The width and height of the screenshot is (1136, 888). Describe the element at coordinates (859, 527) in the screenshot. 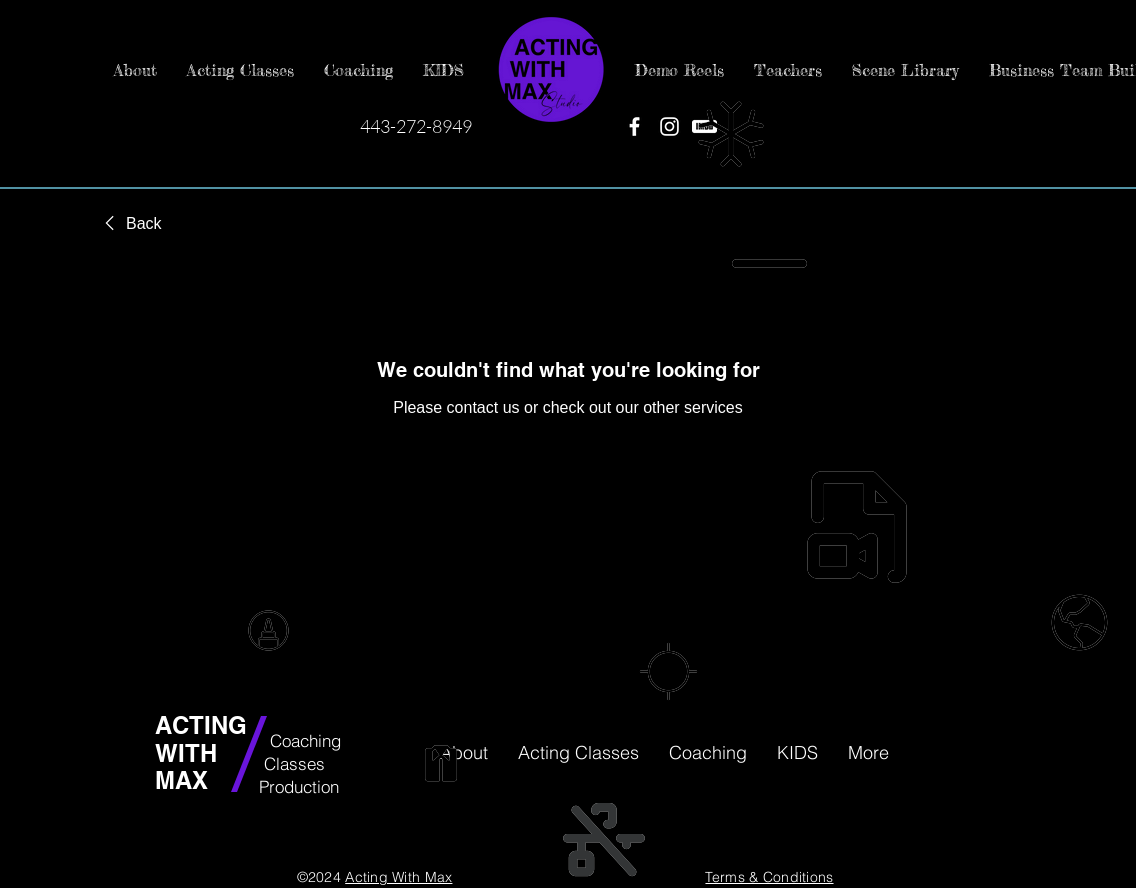

I see `open a video file` at that location.